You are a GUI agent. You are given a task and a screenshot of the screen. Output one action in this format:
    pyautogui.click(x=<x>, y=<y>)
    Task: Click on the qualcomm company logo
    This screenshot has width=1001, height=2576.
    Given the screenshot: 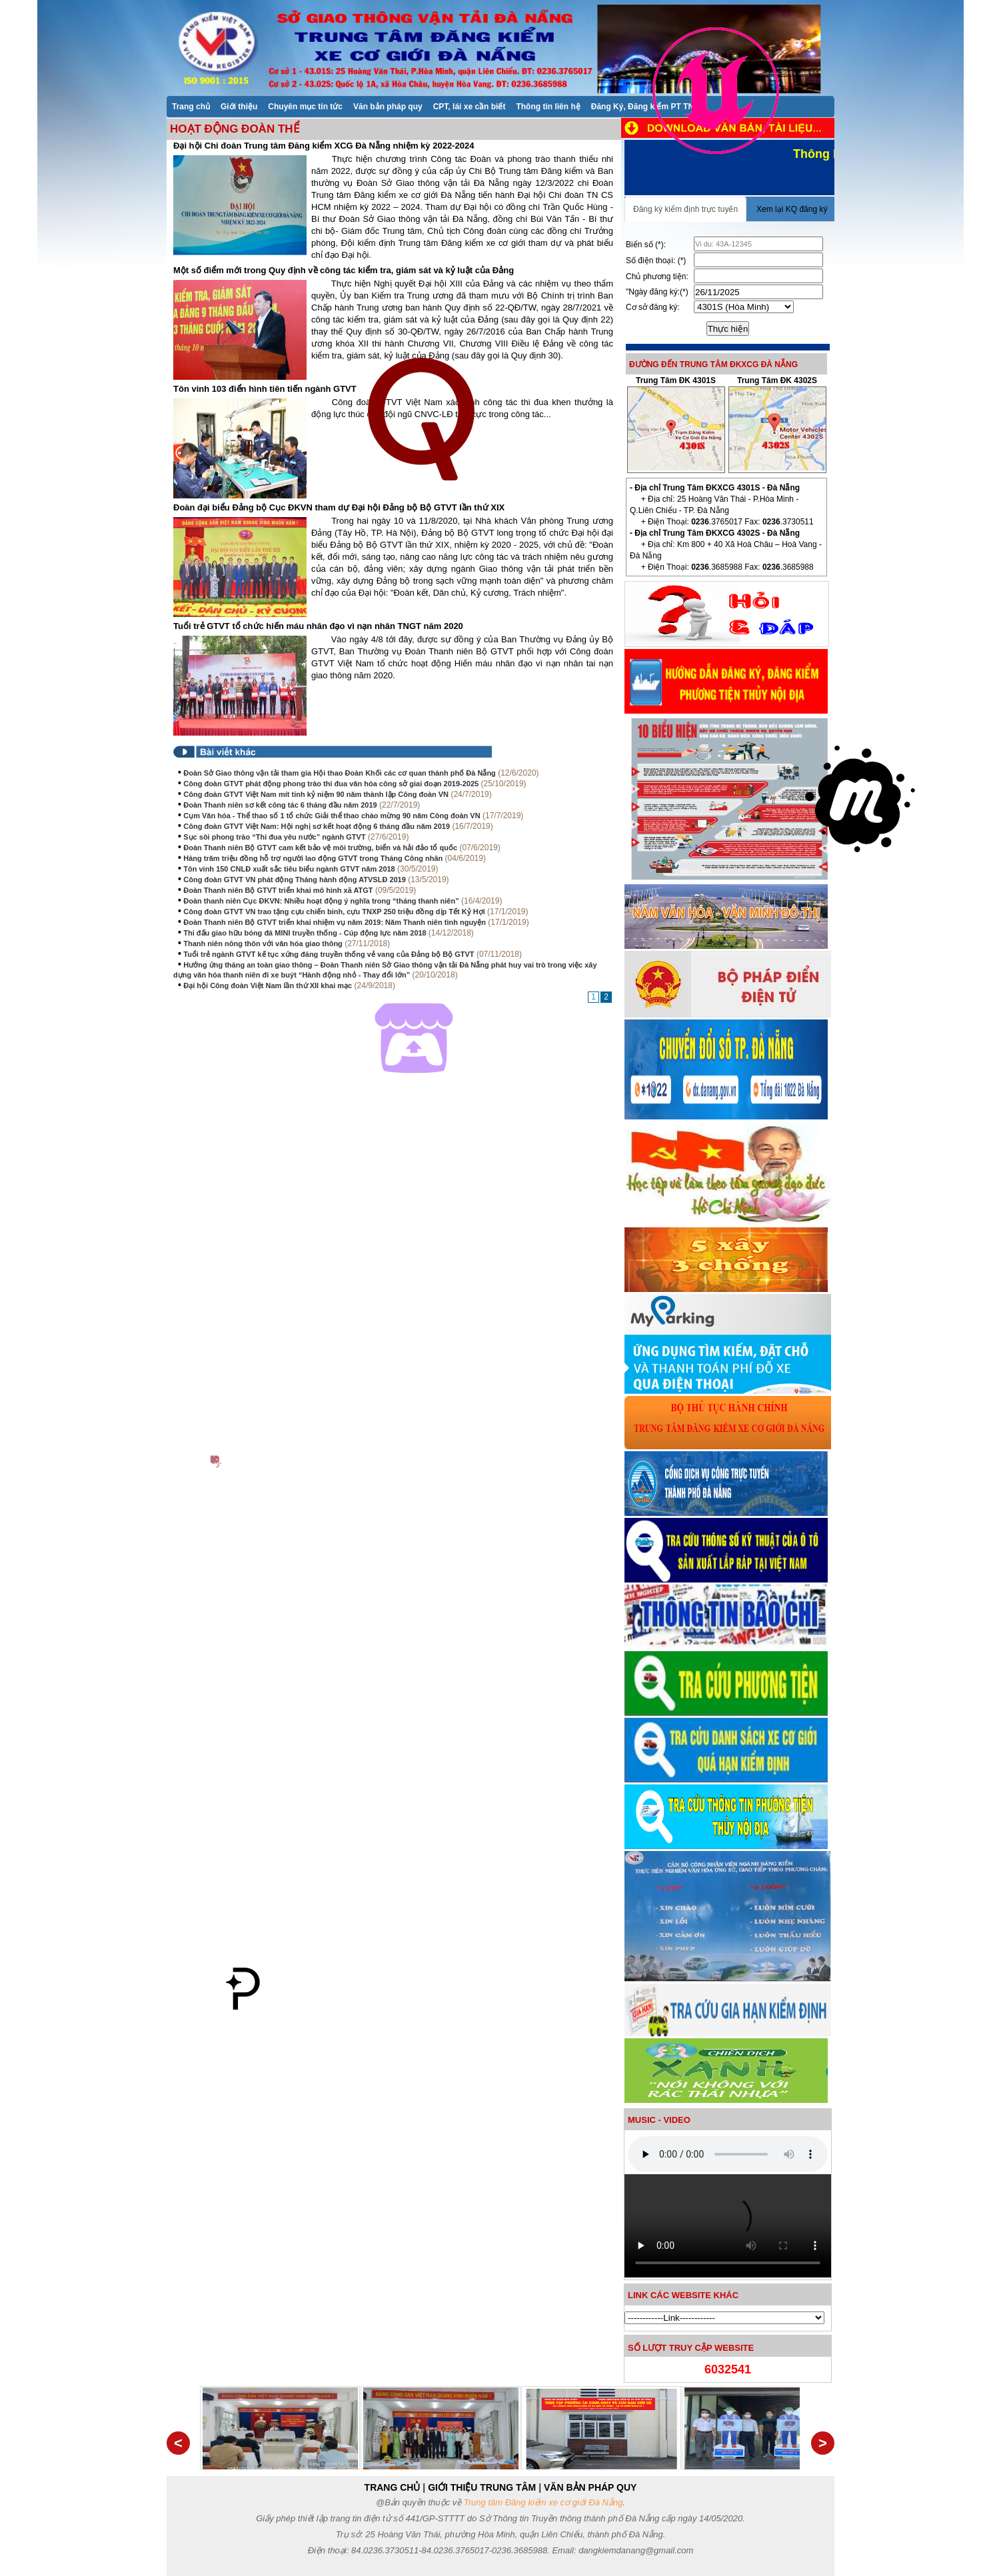 What is the action you would take?
    pyautogui.click(x=421, y=419)
    